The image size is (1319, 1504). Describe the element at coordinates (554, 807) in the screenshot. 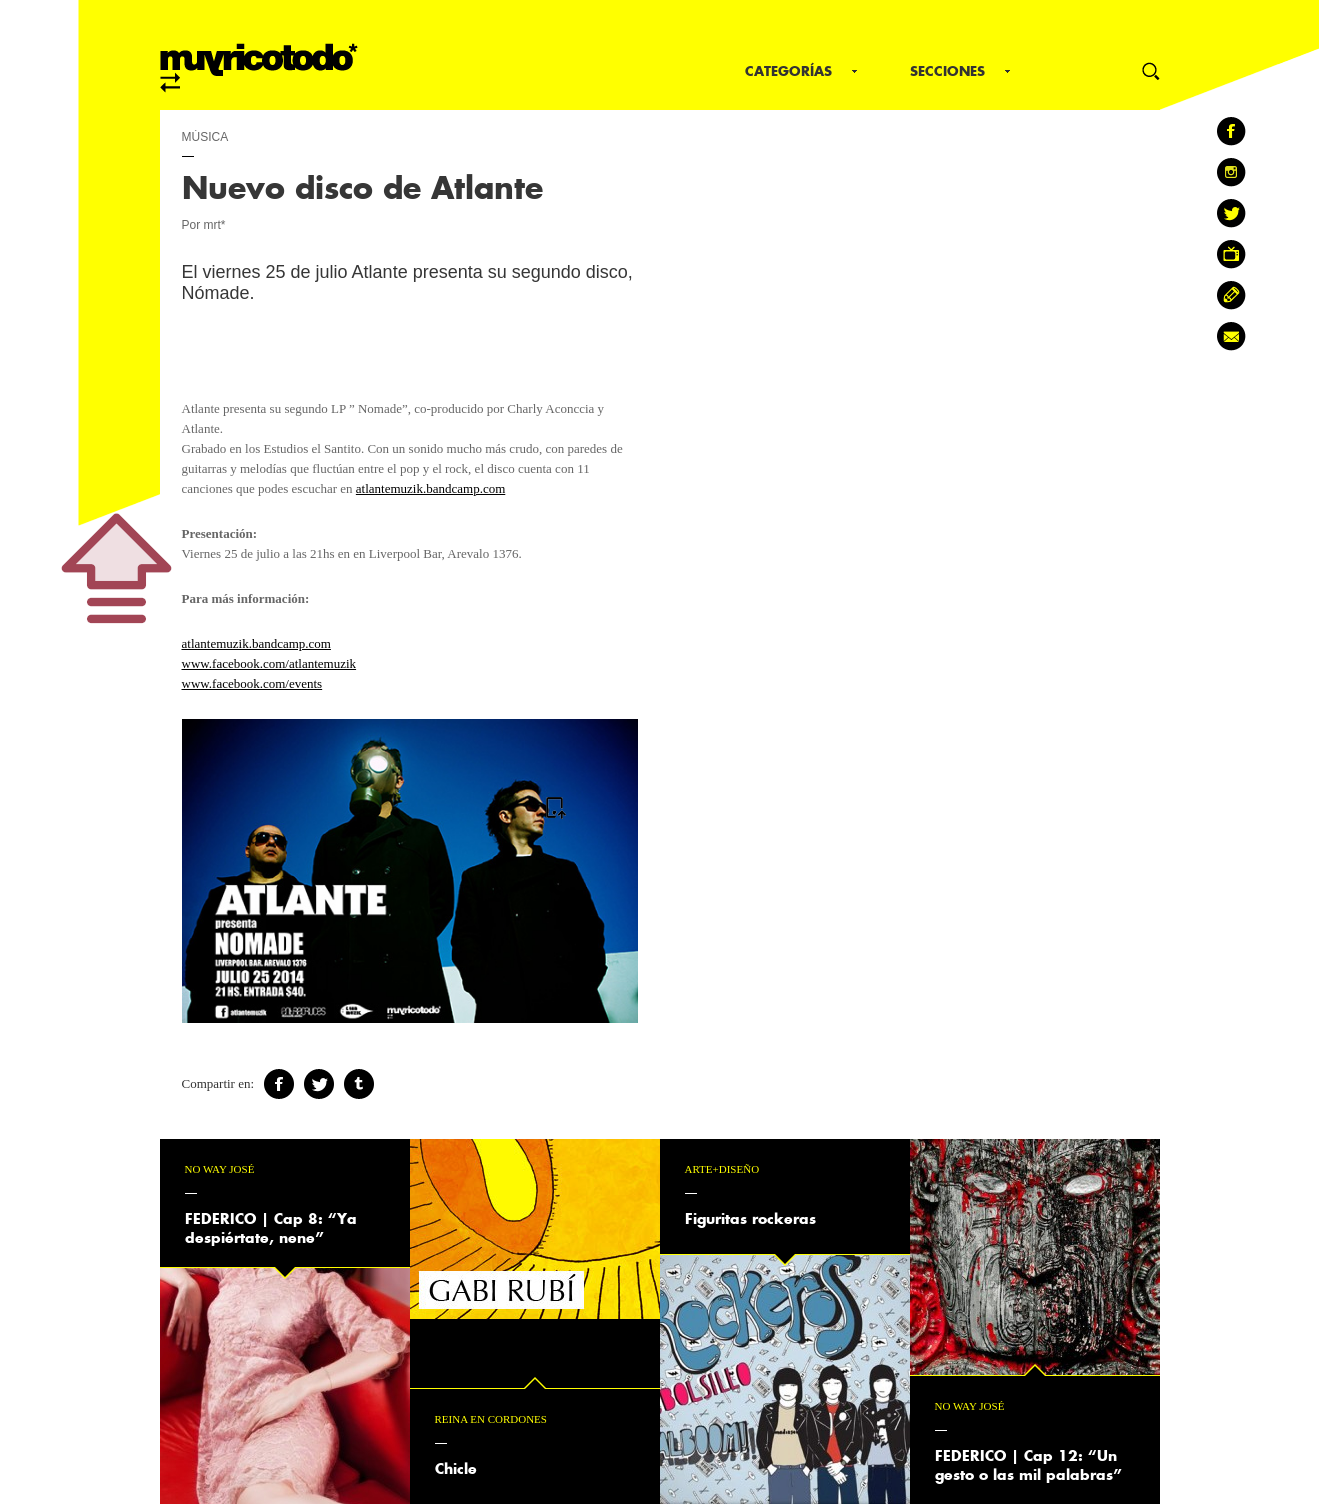

I see `upload content to tablet device` at that location.